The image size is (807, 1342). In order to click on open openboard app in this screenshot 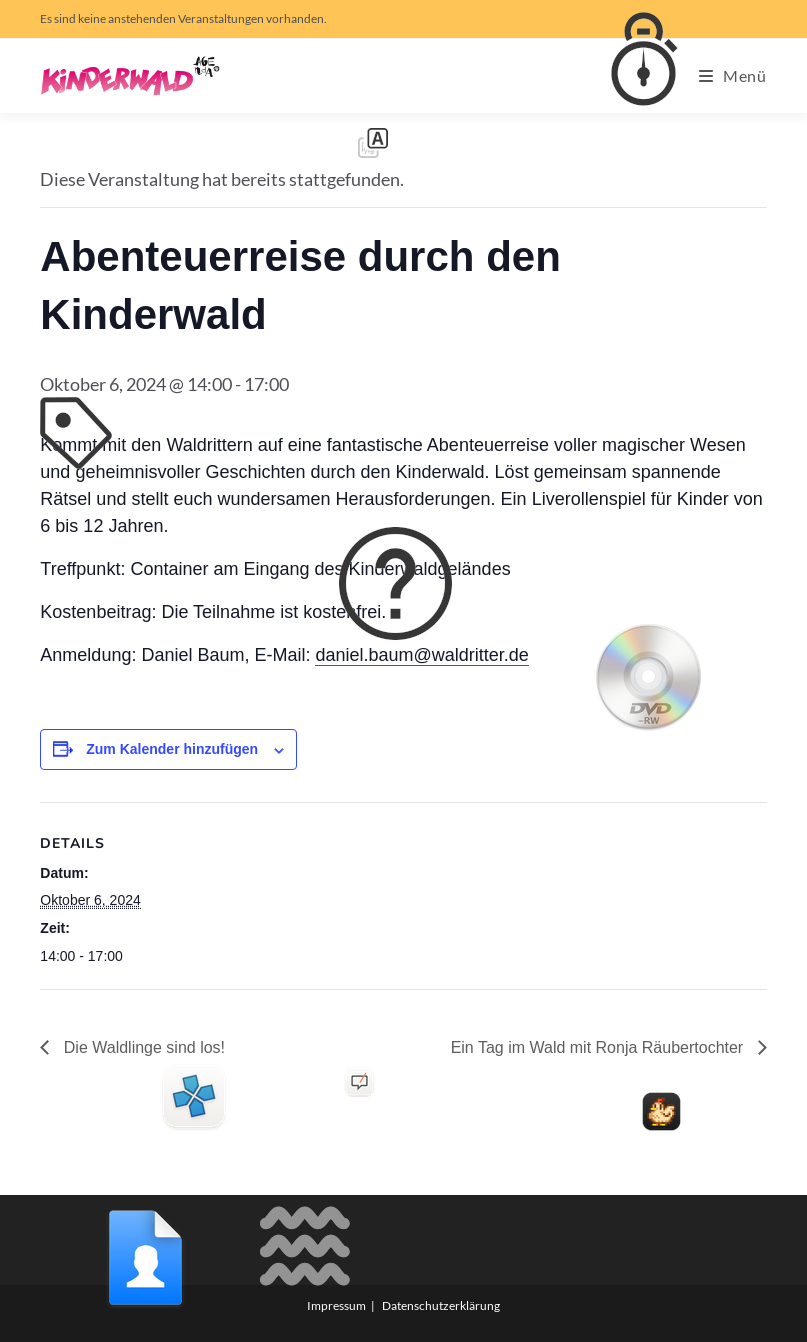, I will do `click(359, 1081)`.